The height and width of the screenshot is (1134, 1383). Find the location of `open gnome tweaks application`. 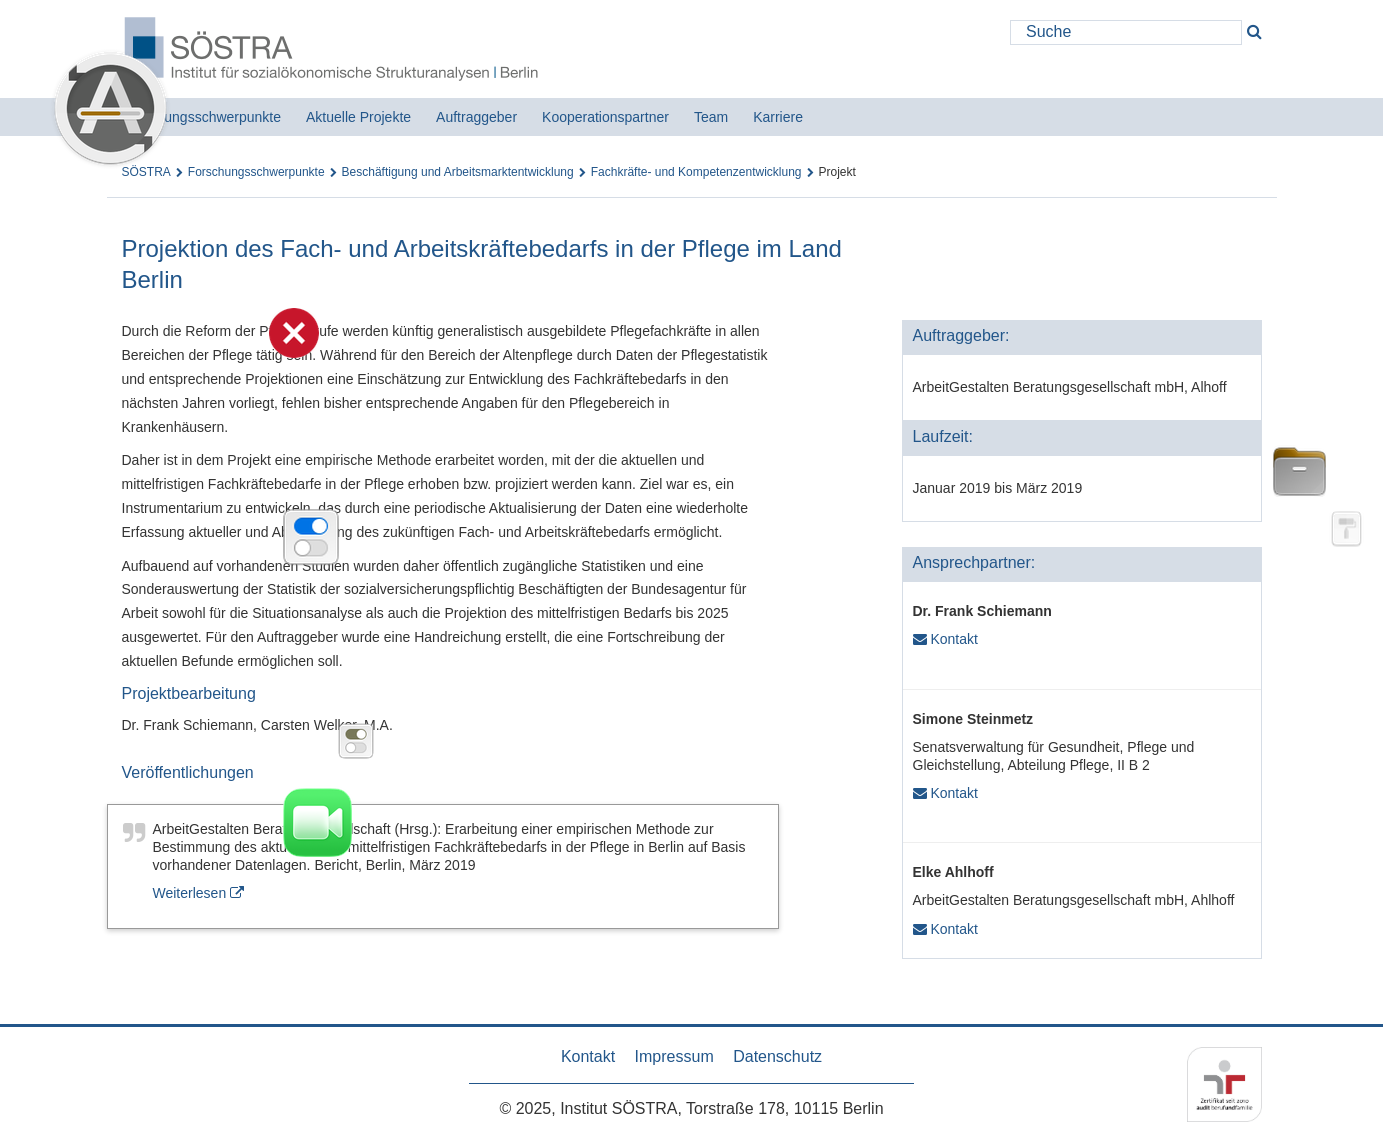

open gnome tweaks application is located at coordinates (311, 537).